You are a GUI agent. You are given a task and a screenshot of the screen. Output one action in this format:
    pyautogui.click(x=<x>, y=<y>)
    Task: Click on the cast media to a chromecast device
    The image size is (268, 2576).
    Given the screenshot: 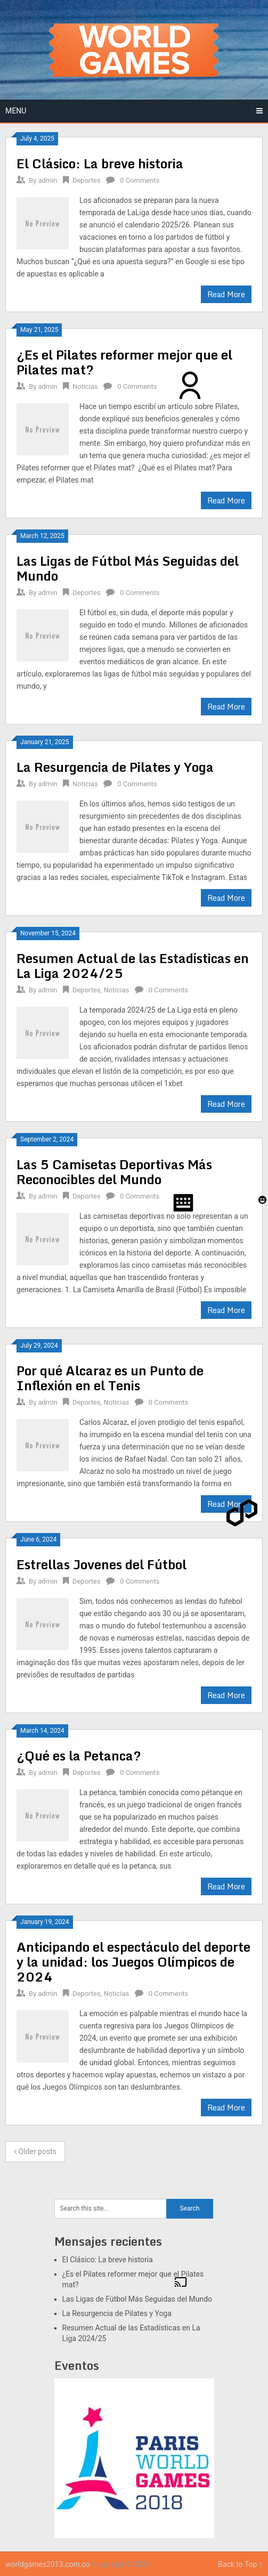 What is the action you would take?
    pyautogui.click(x=181, y=2282)
    